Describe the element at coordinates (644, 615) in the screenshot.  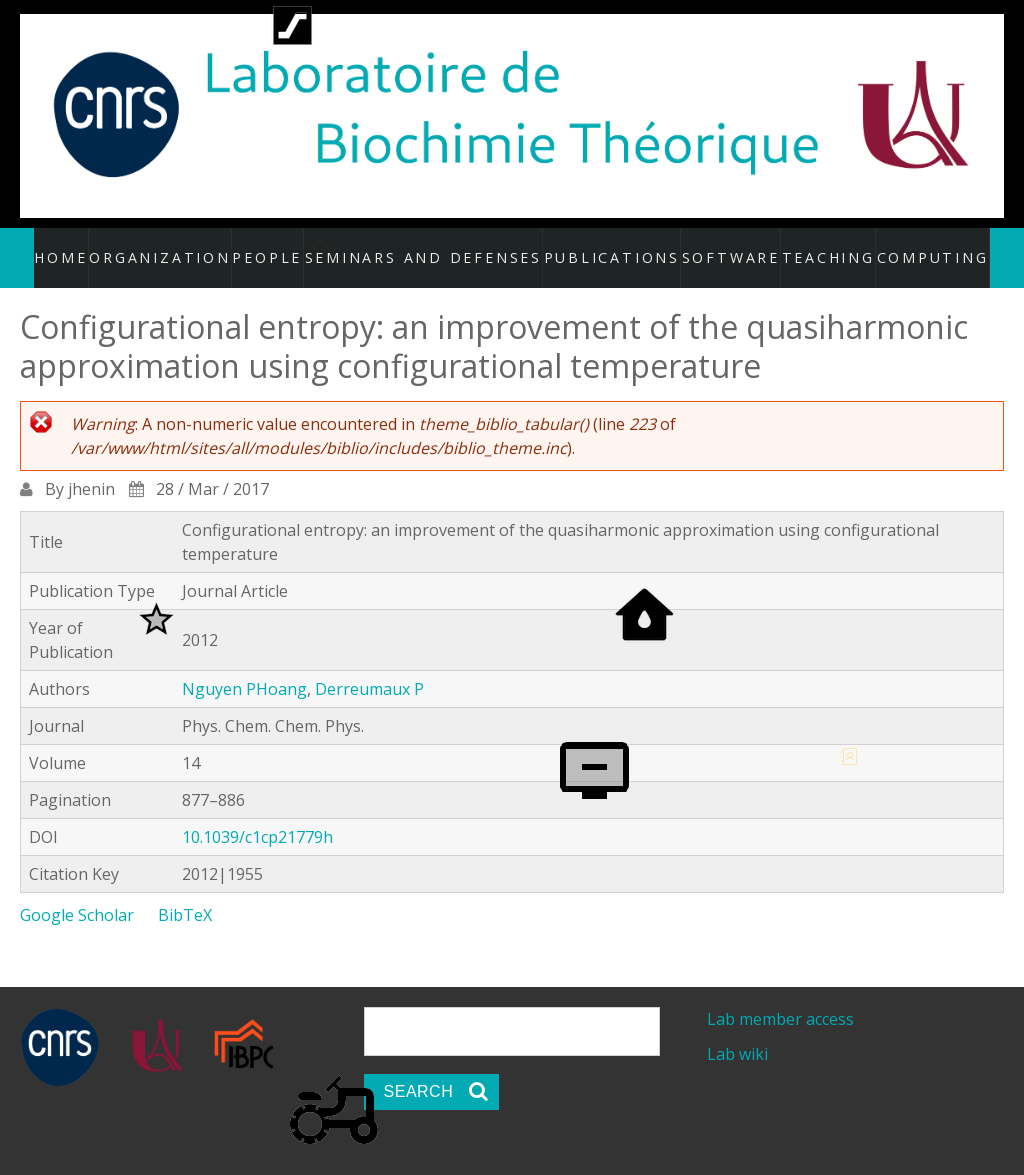
I see `indicates water damage or leak detected in home` at that location.